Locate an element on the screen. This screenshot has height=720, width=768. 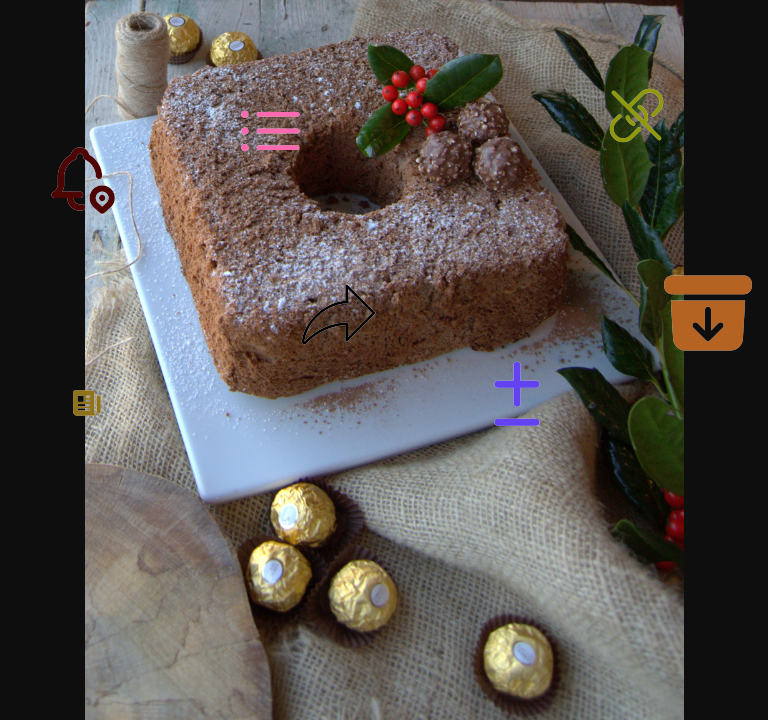
view news articles or updates is located at coordinates (87, 403).